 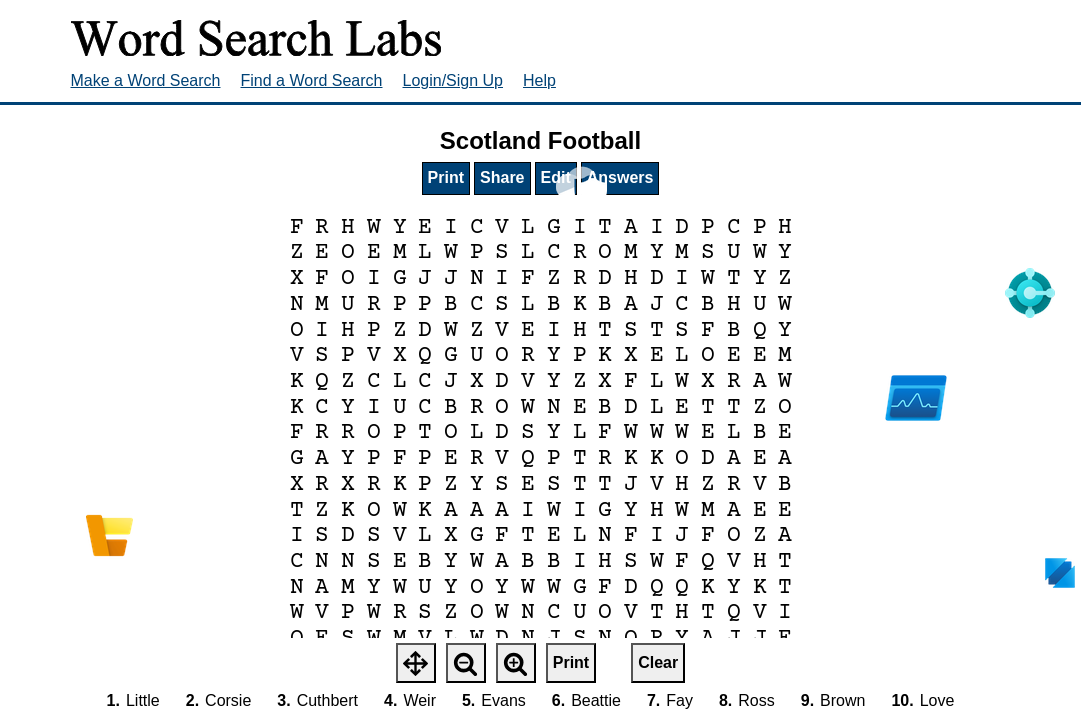 I want to click on open internal company application, so click(x=1060, y=573).